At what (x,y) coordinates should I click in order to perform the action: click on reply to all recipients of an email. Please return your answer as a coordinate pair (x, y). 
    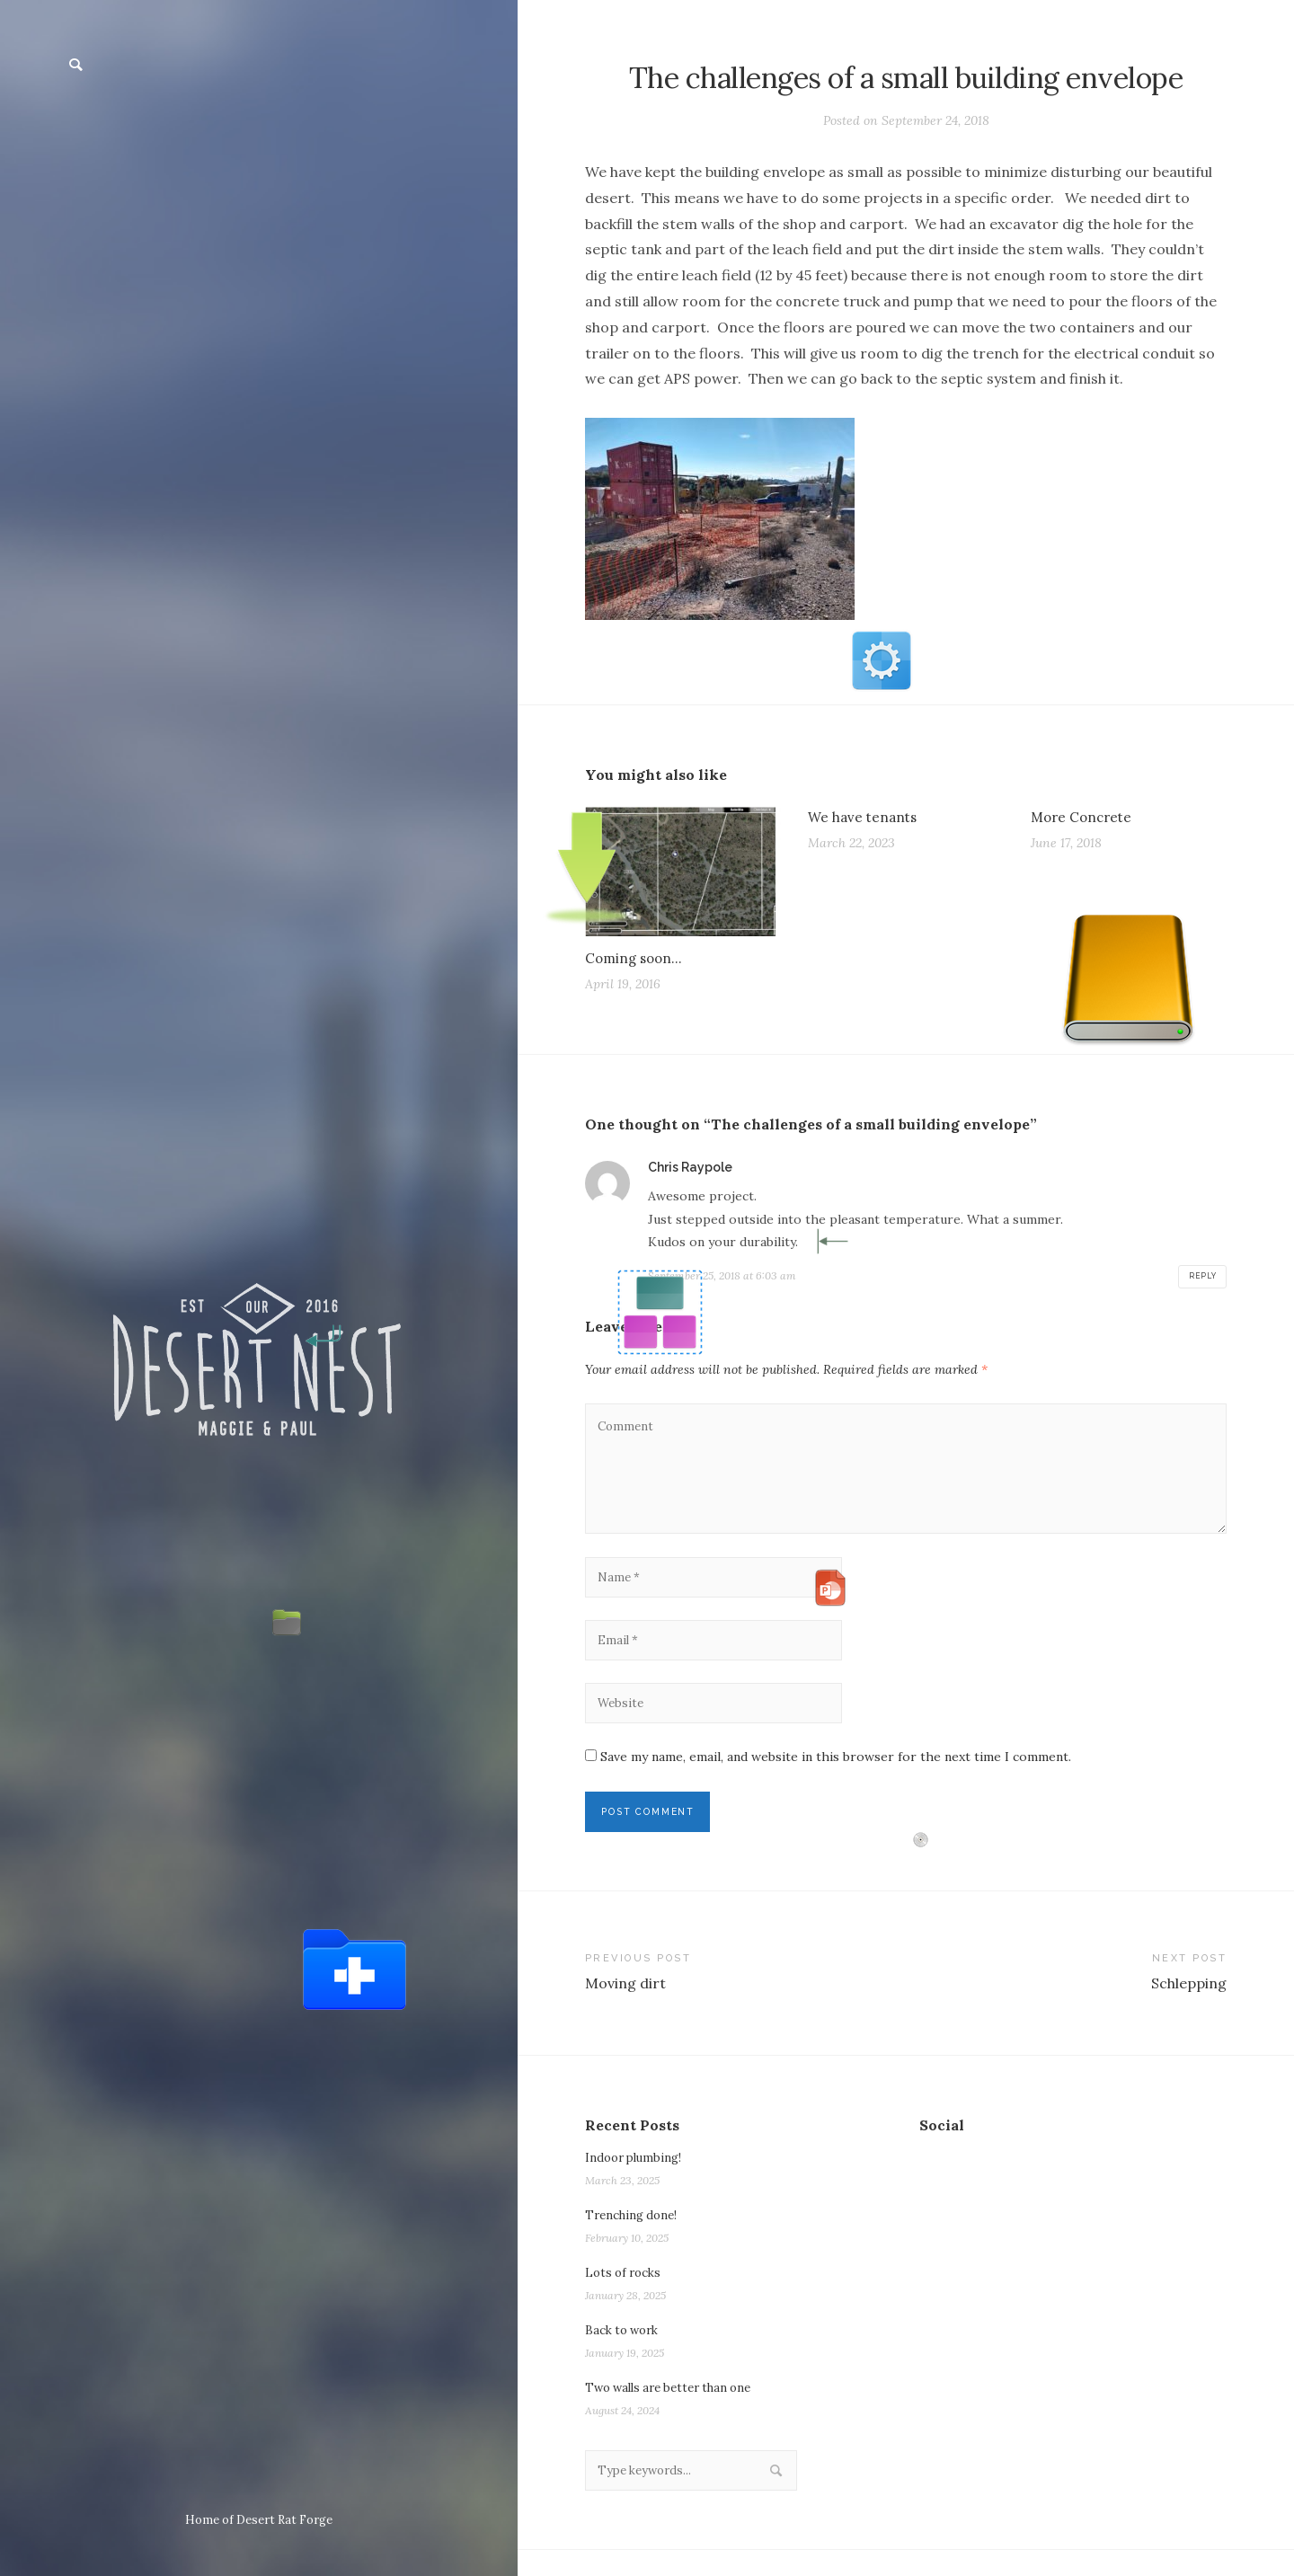
    Looking at the image, I should click on (323, 1333).